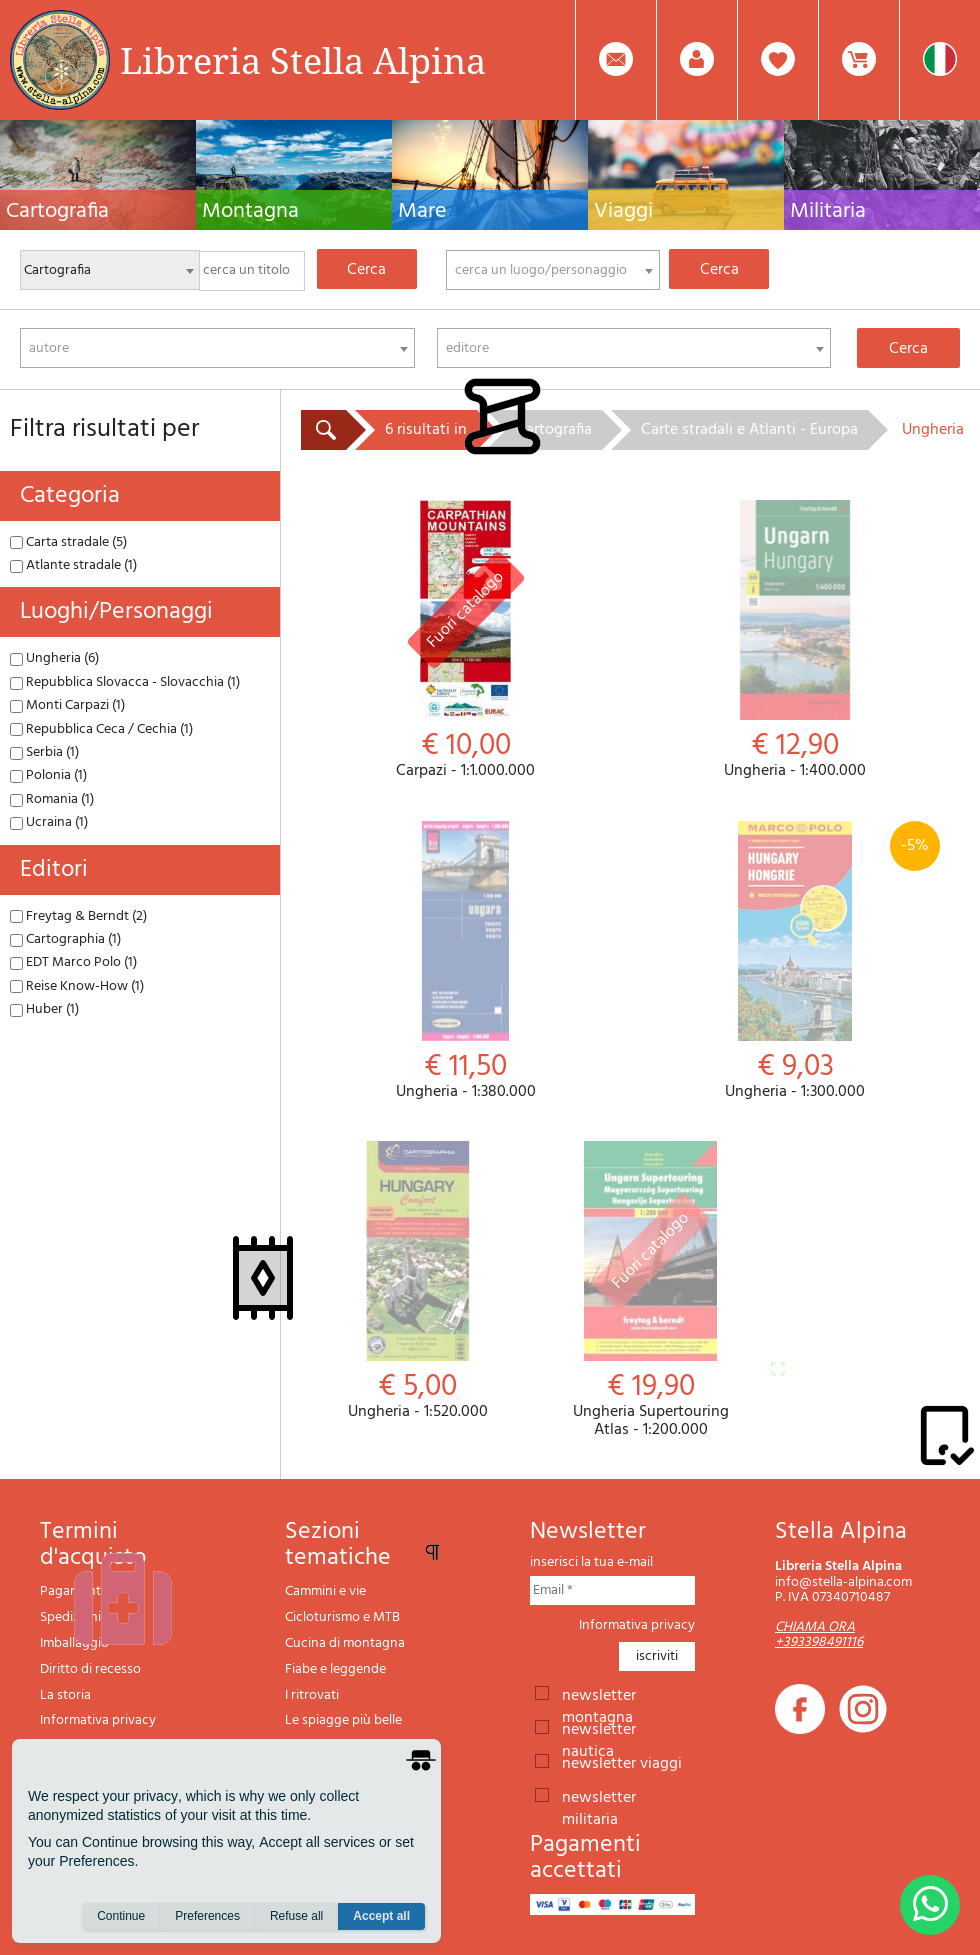 Image resolution: width=980 pixels, height=1955 pixels. I want to click on toggle paragraph formatting options, so click(432, 1552).